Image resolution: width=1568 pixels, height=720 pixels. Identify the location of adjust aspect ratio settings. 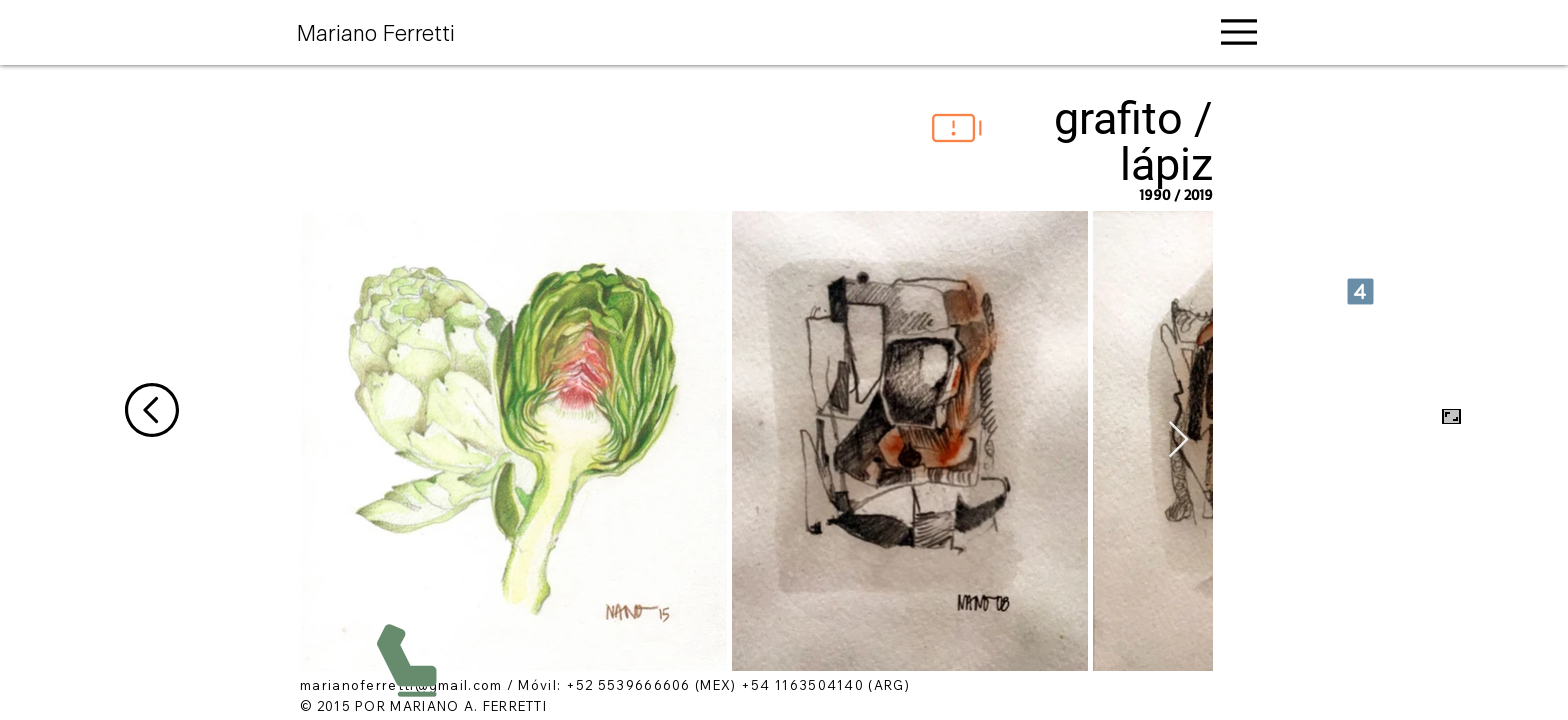
(1451, 416).